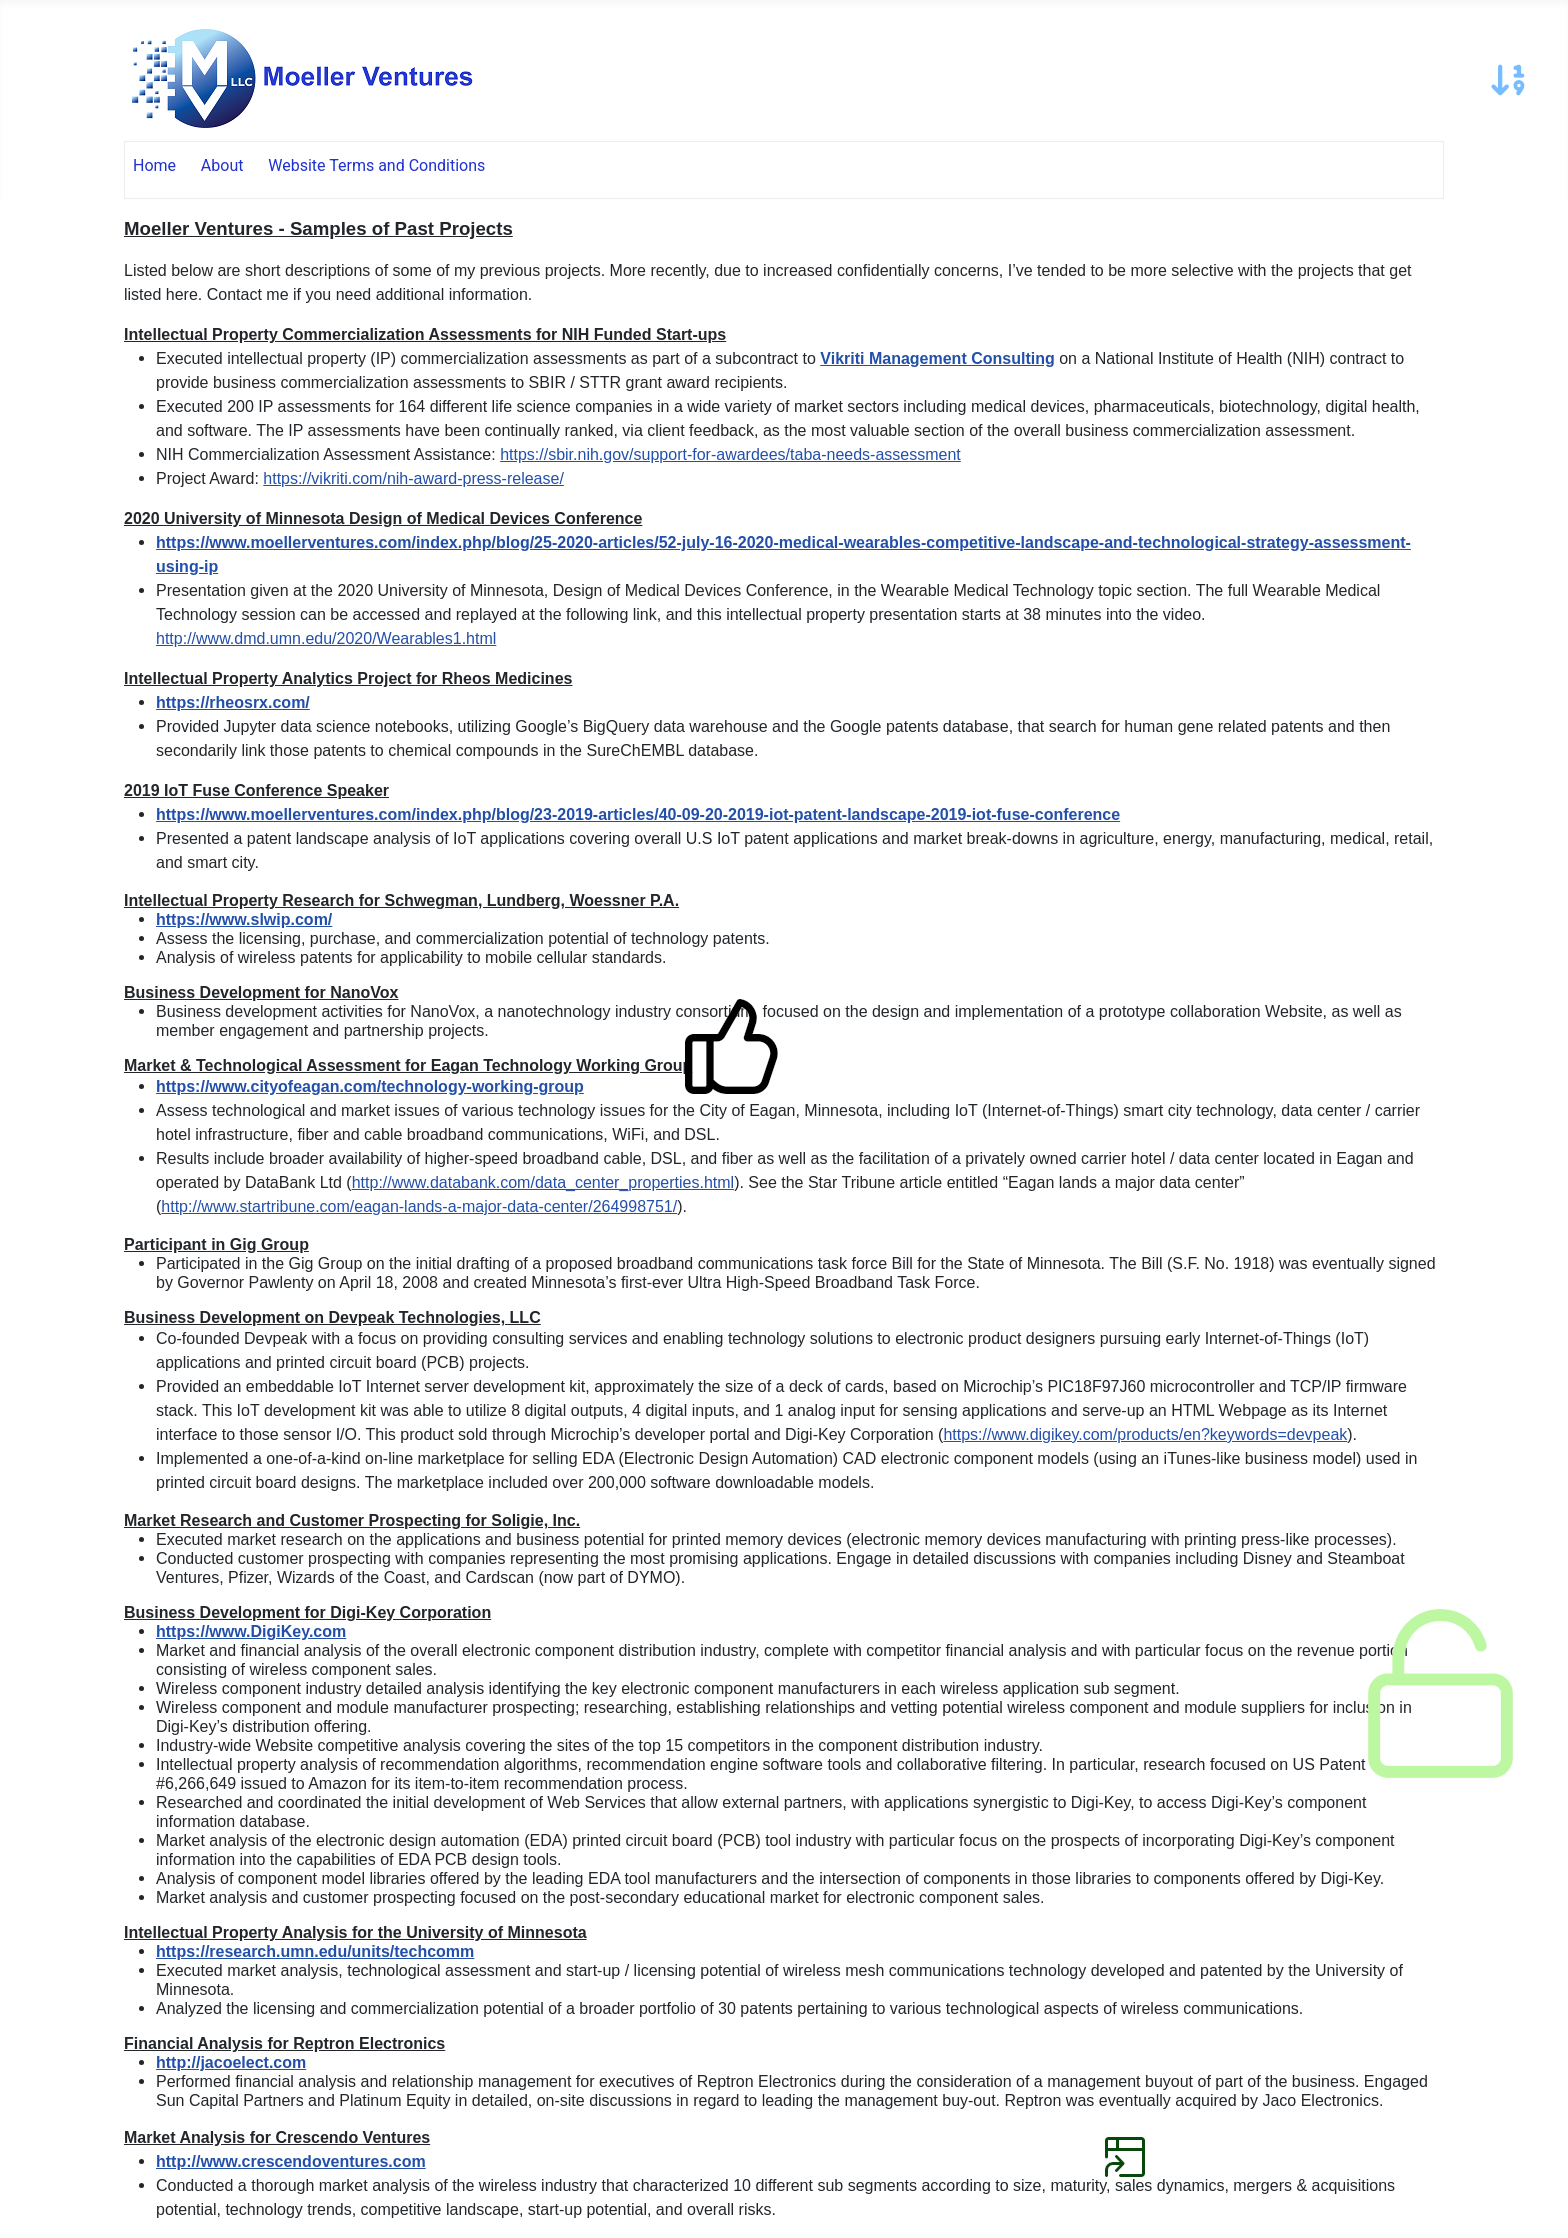 This screenshot has width=1568, height=2238. What do you see at coordinates (1125, 2157) in the screenshot?
I see `create a symbolic link to this project` at bounding box center [1125, 2157].